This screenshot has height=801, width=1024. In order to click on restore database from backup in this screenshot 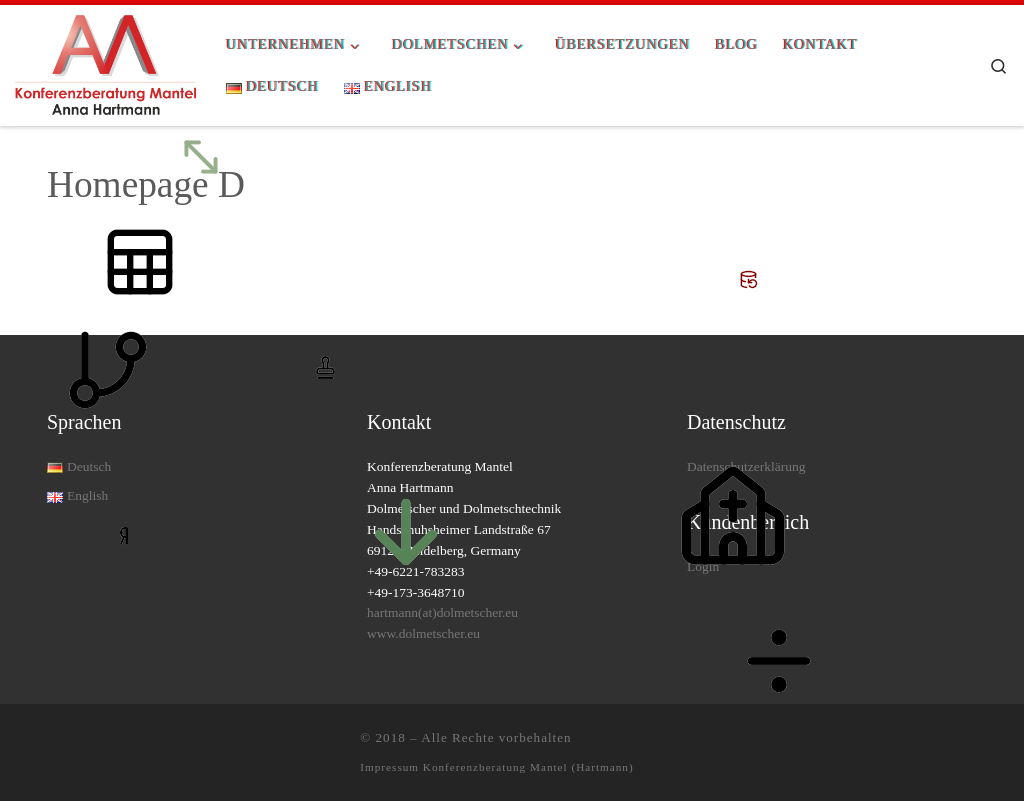, I will do `click(748, 279)`.